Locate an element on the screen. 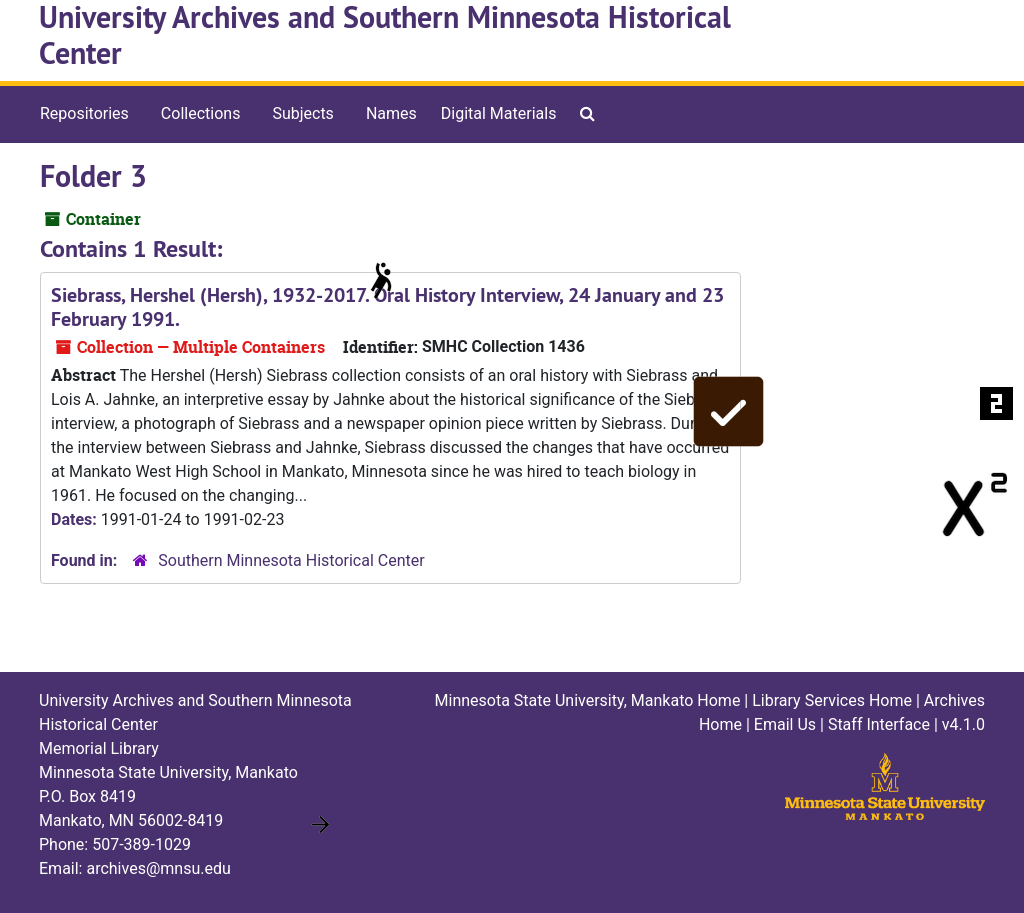 This screenshot has width=1024, height=913. mark a task as complete is located at coordinates (728, 411).